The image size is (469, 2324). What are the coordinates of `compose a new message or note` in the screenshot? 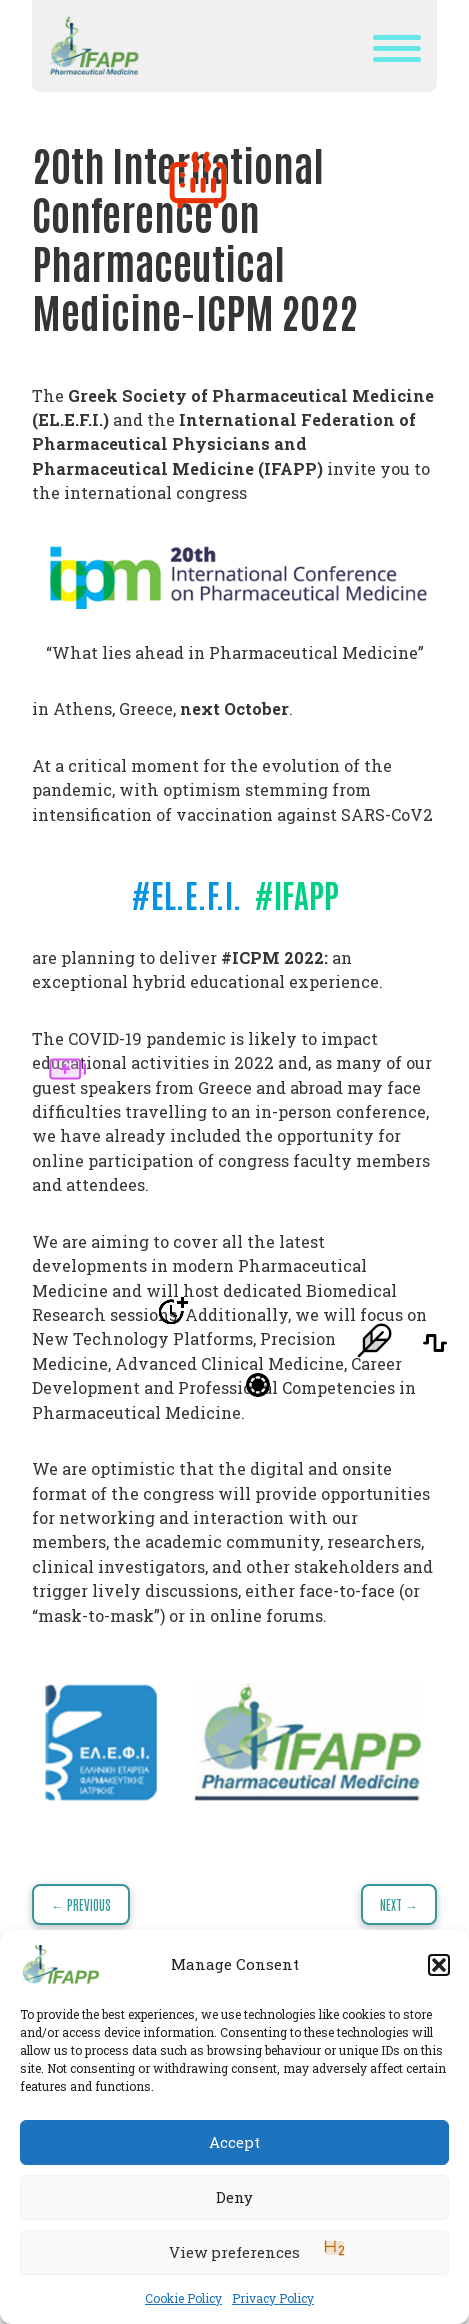 It's located at (374, 1341).